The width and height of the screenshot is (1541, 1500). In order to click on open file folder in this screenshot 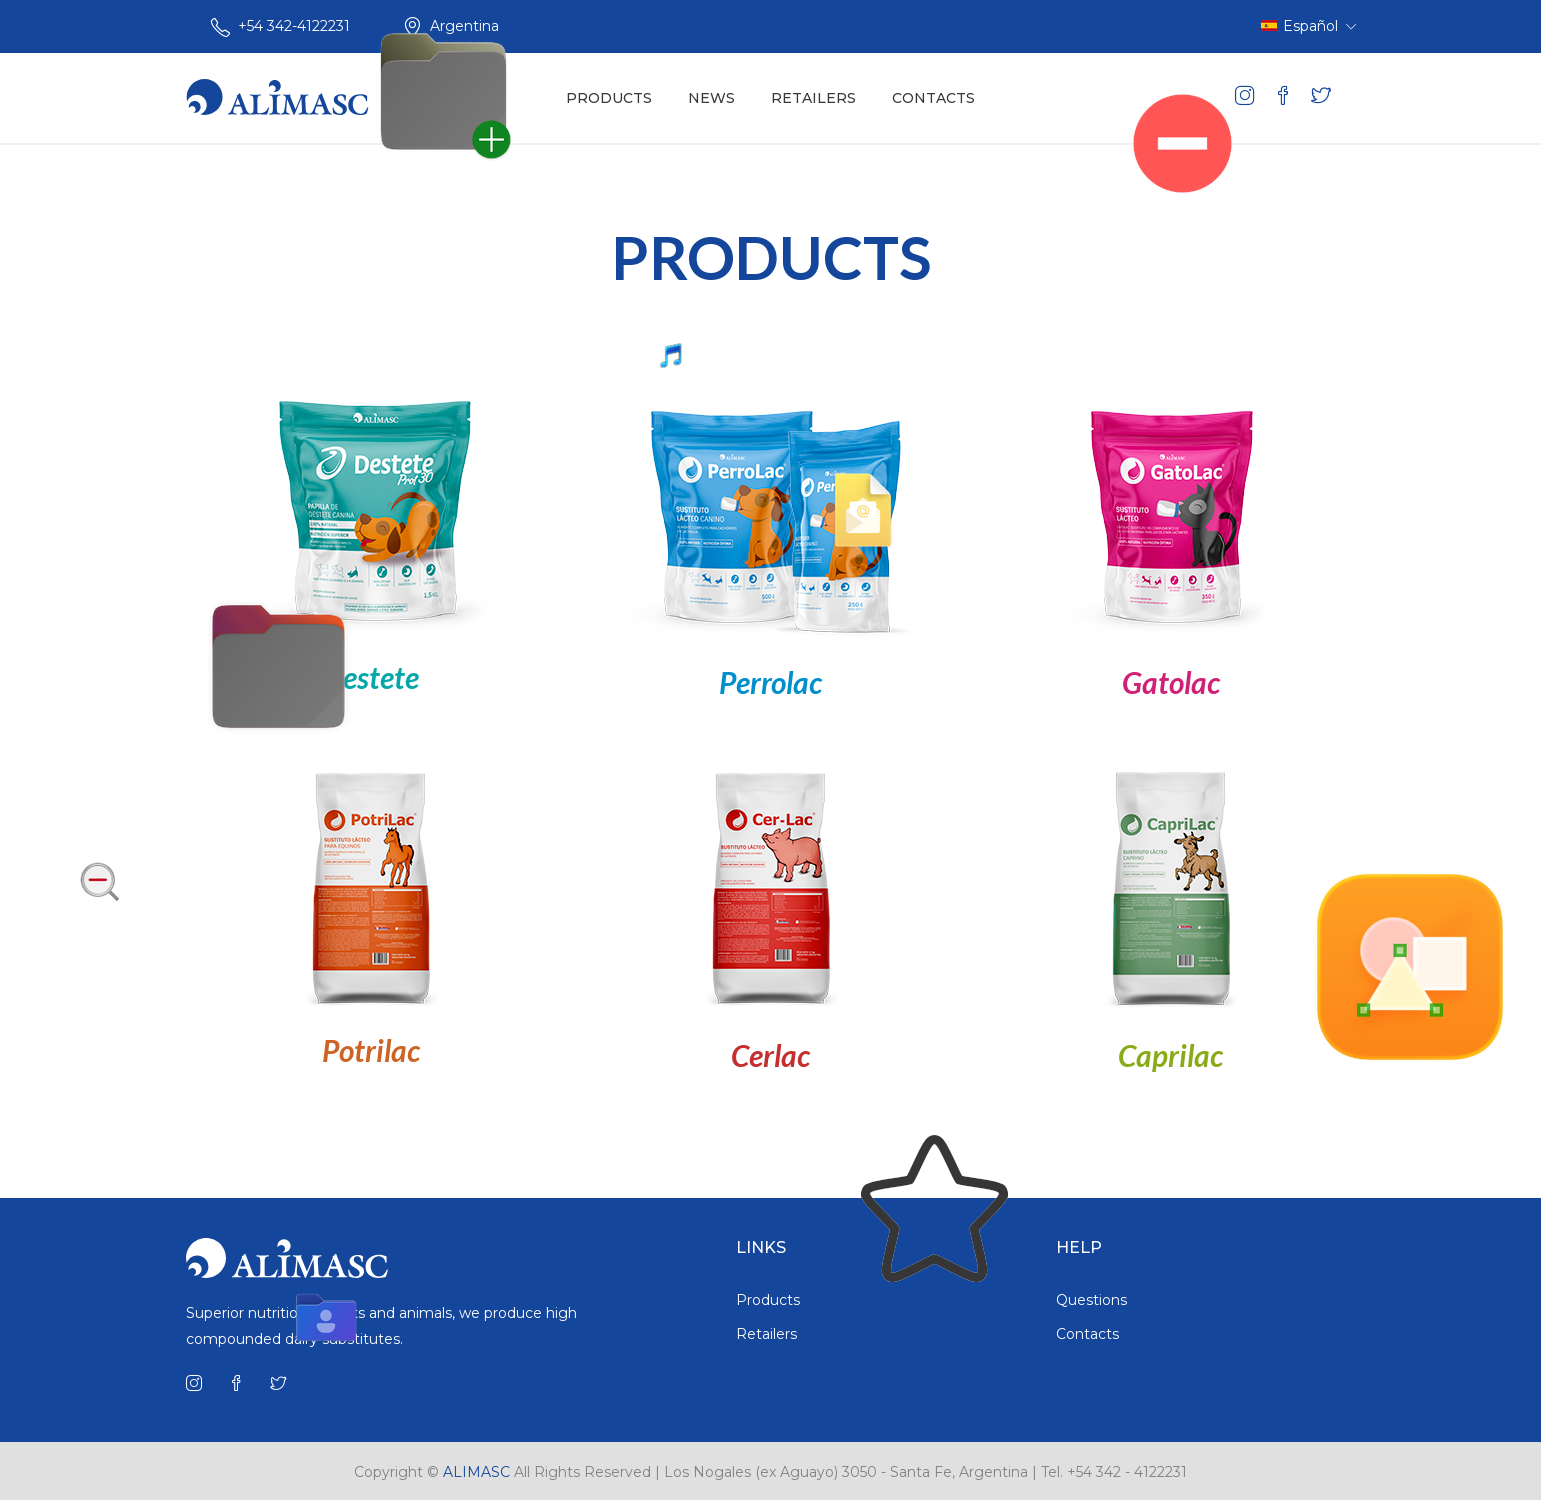, I will do `click(278, 666)`.